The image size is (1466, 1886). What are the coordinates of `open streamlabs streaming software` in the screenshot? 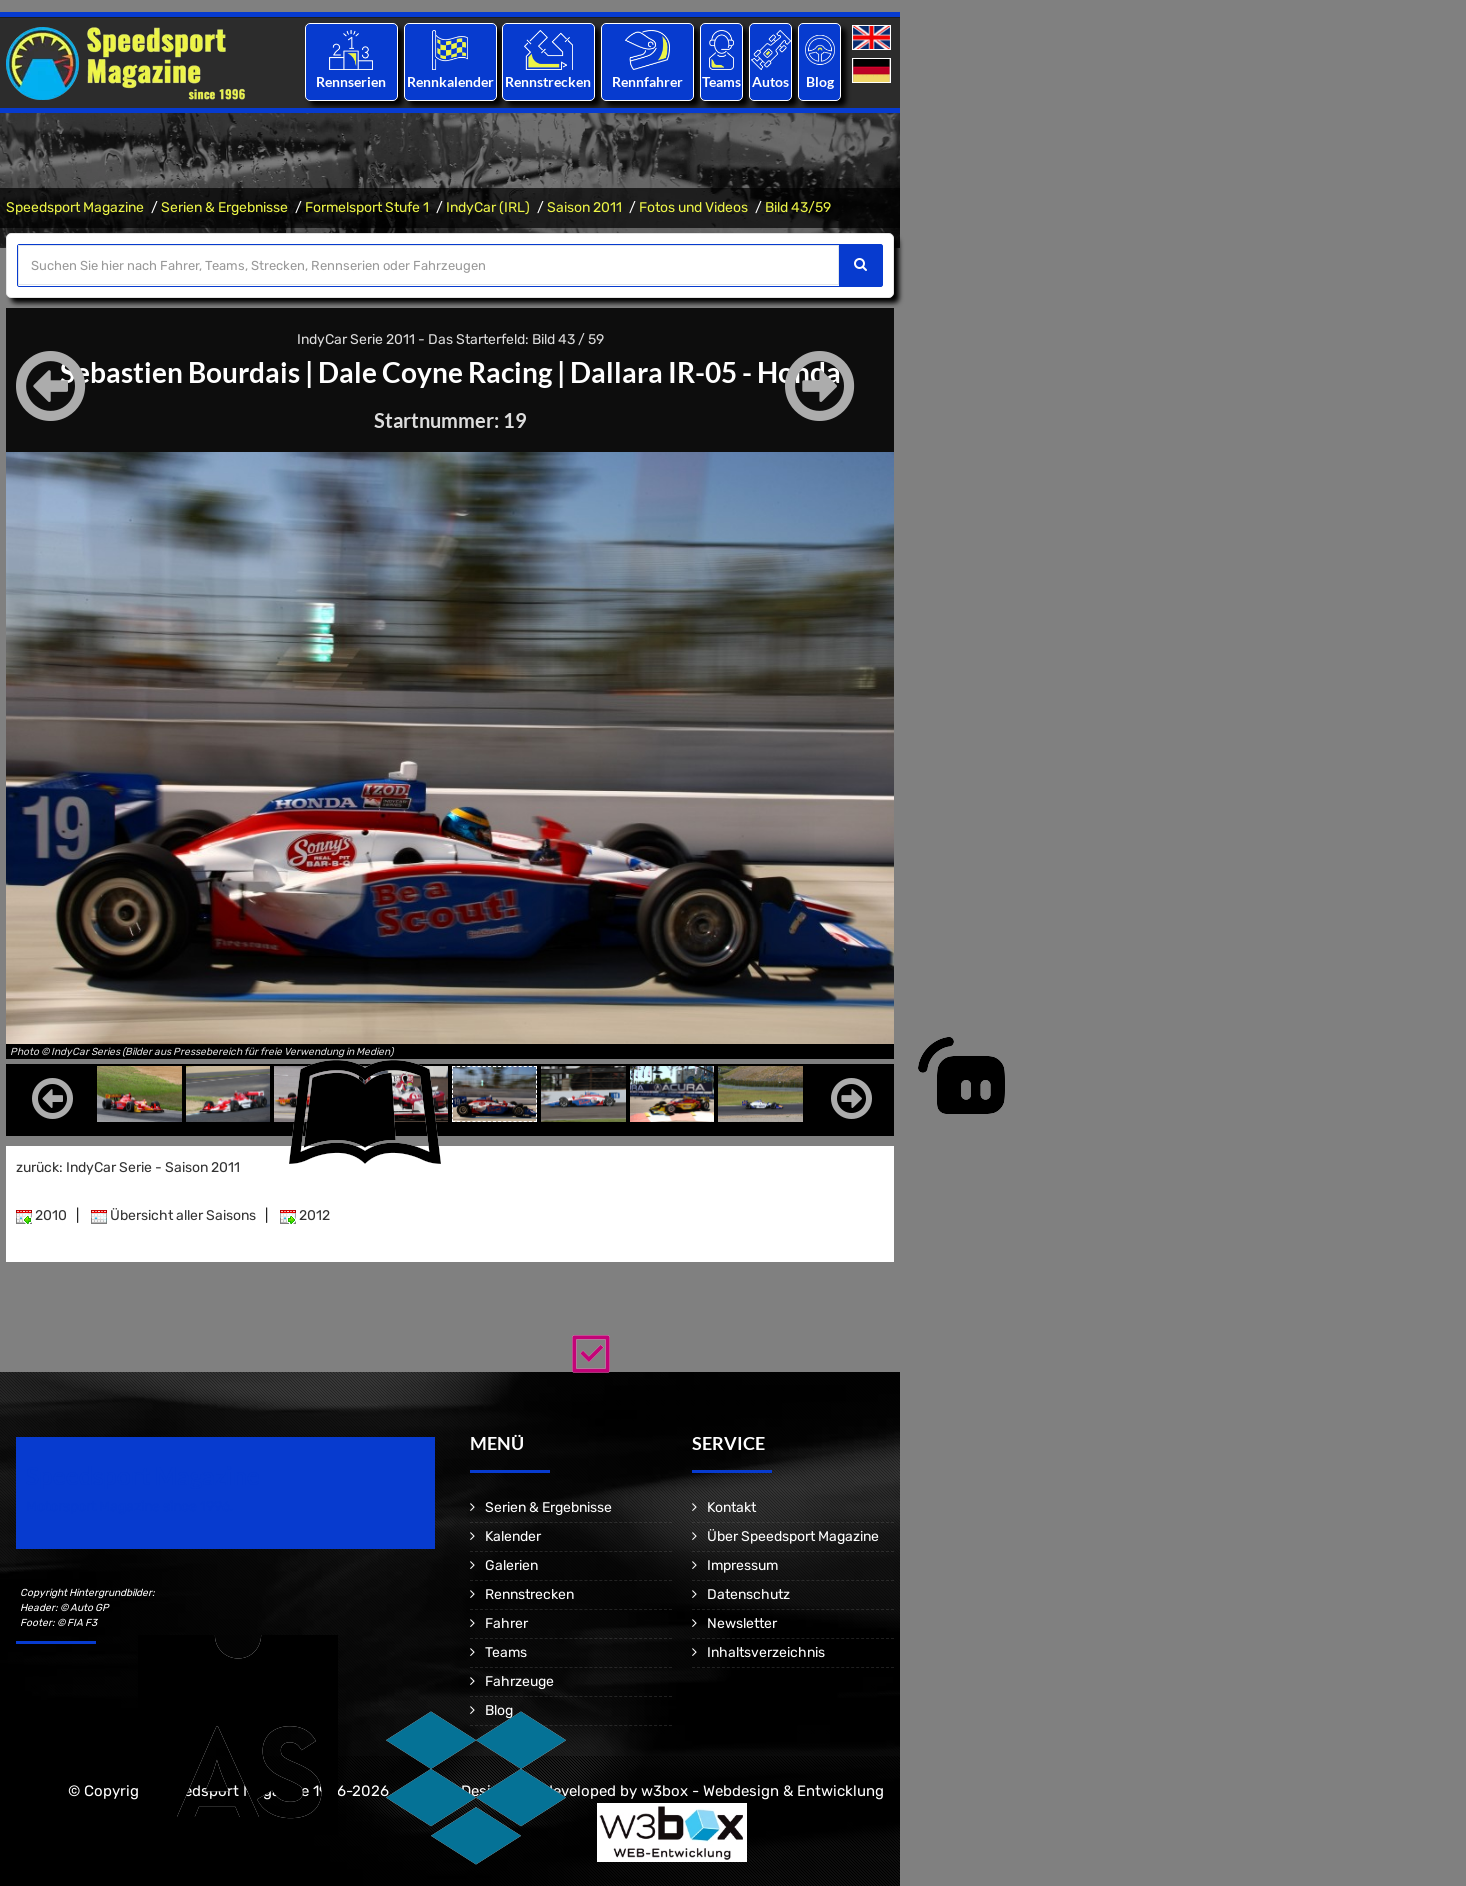 It's located at (961, 1075).